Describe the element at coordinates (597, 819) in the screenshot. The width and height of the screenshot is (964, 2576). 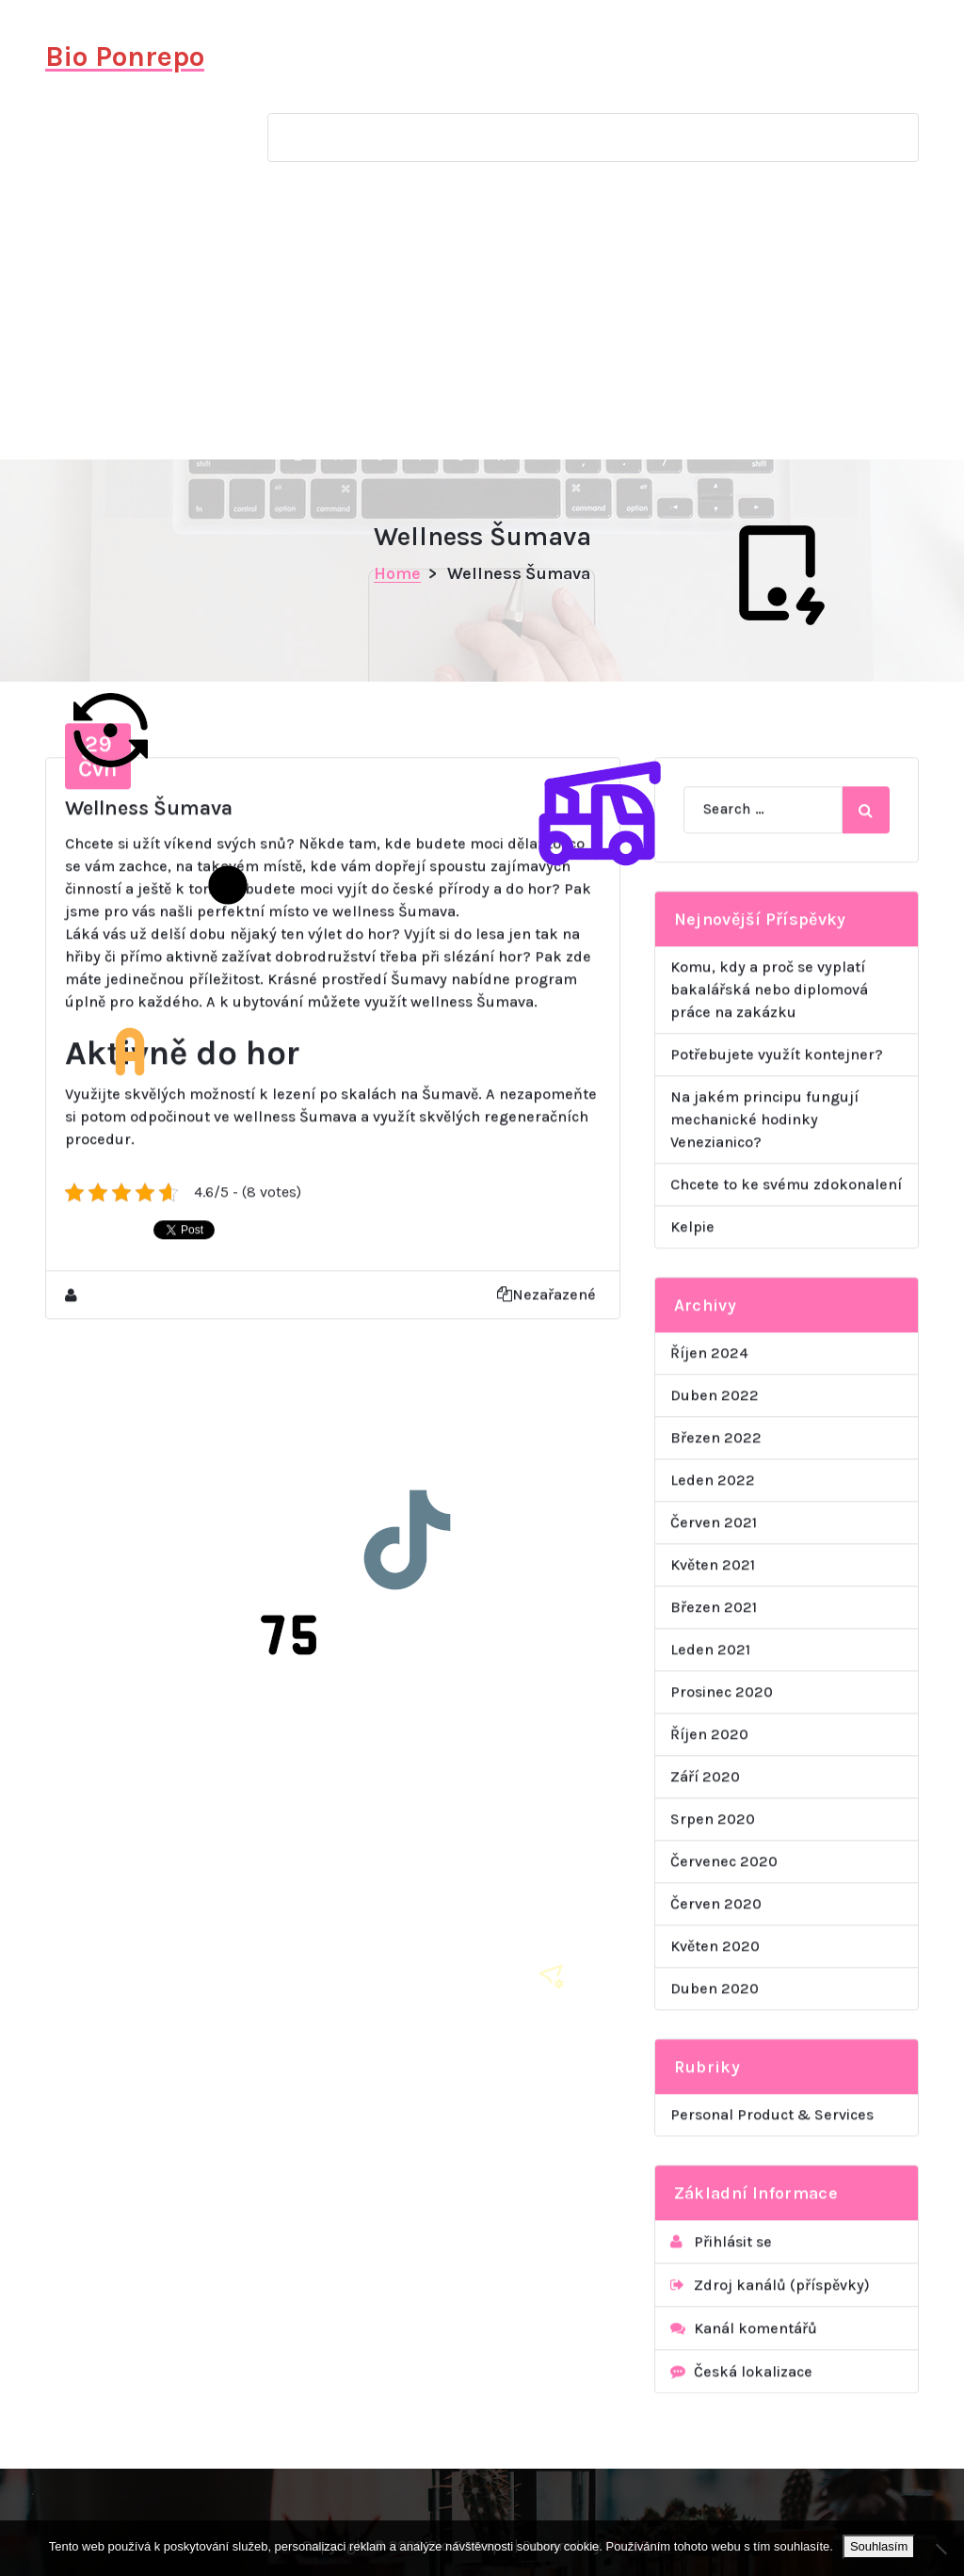
I see `request a tow truck service` at that location.